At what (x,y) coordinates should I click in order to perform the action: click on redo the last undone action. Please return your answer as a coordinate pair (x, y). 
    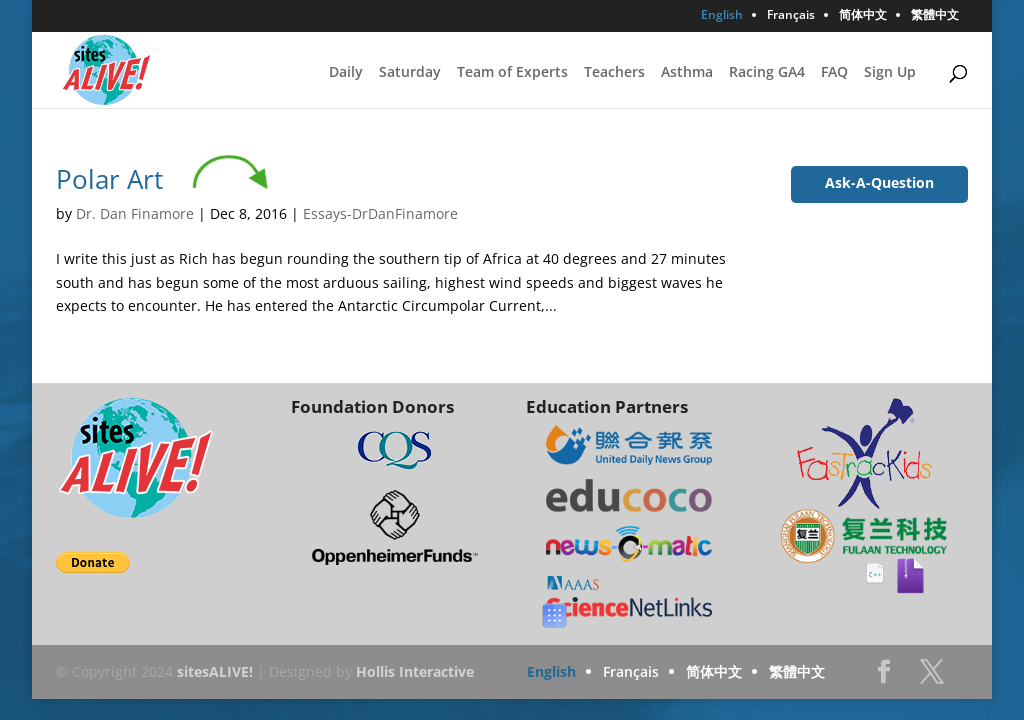
    Looking at the image, I should click on (230, 171).